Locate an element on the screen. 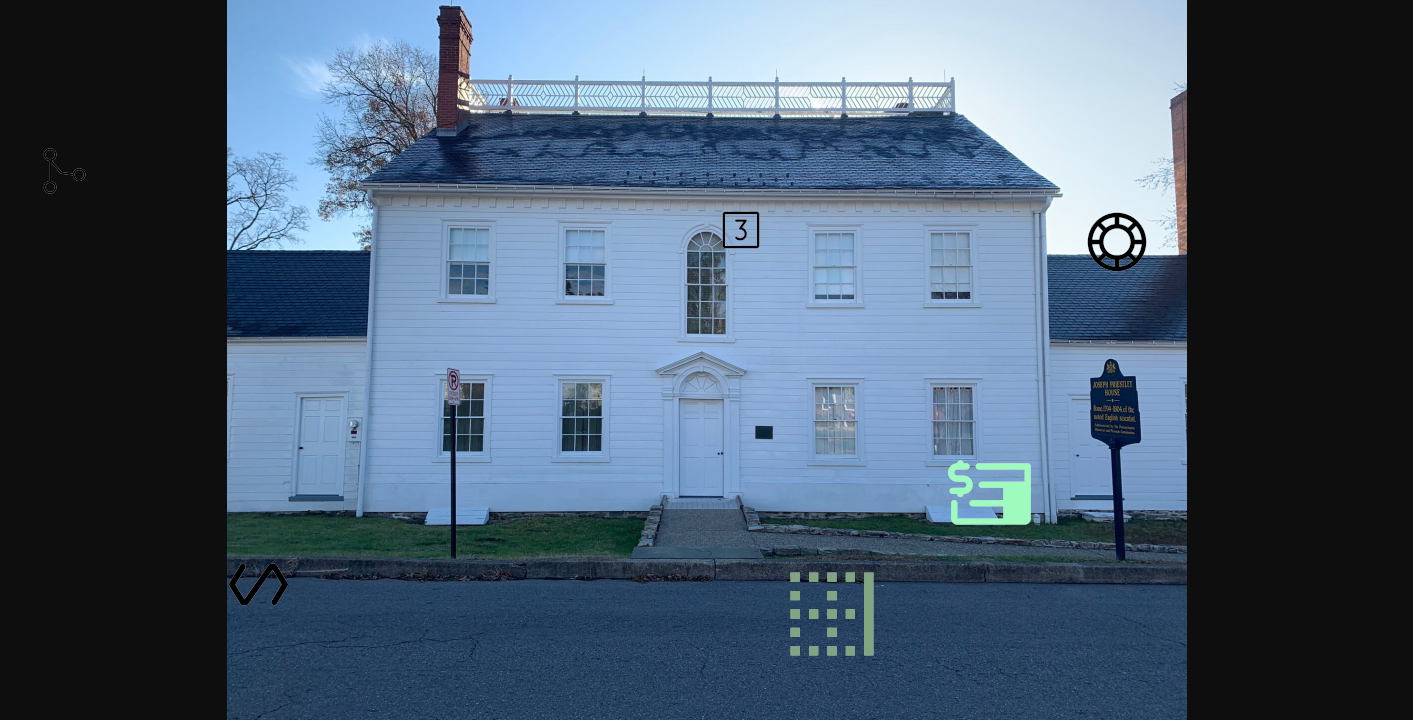  apply border to the right side of a cell or element is located at coordinates (832, 614).